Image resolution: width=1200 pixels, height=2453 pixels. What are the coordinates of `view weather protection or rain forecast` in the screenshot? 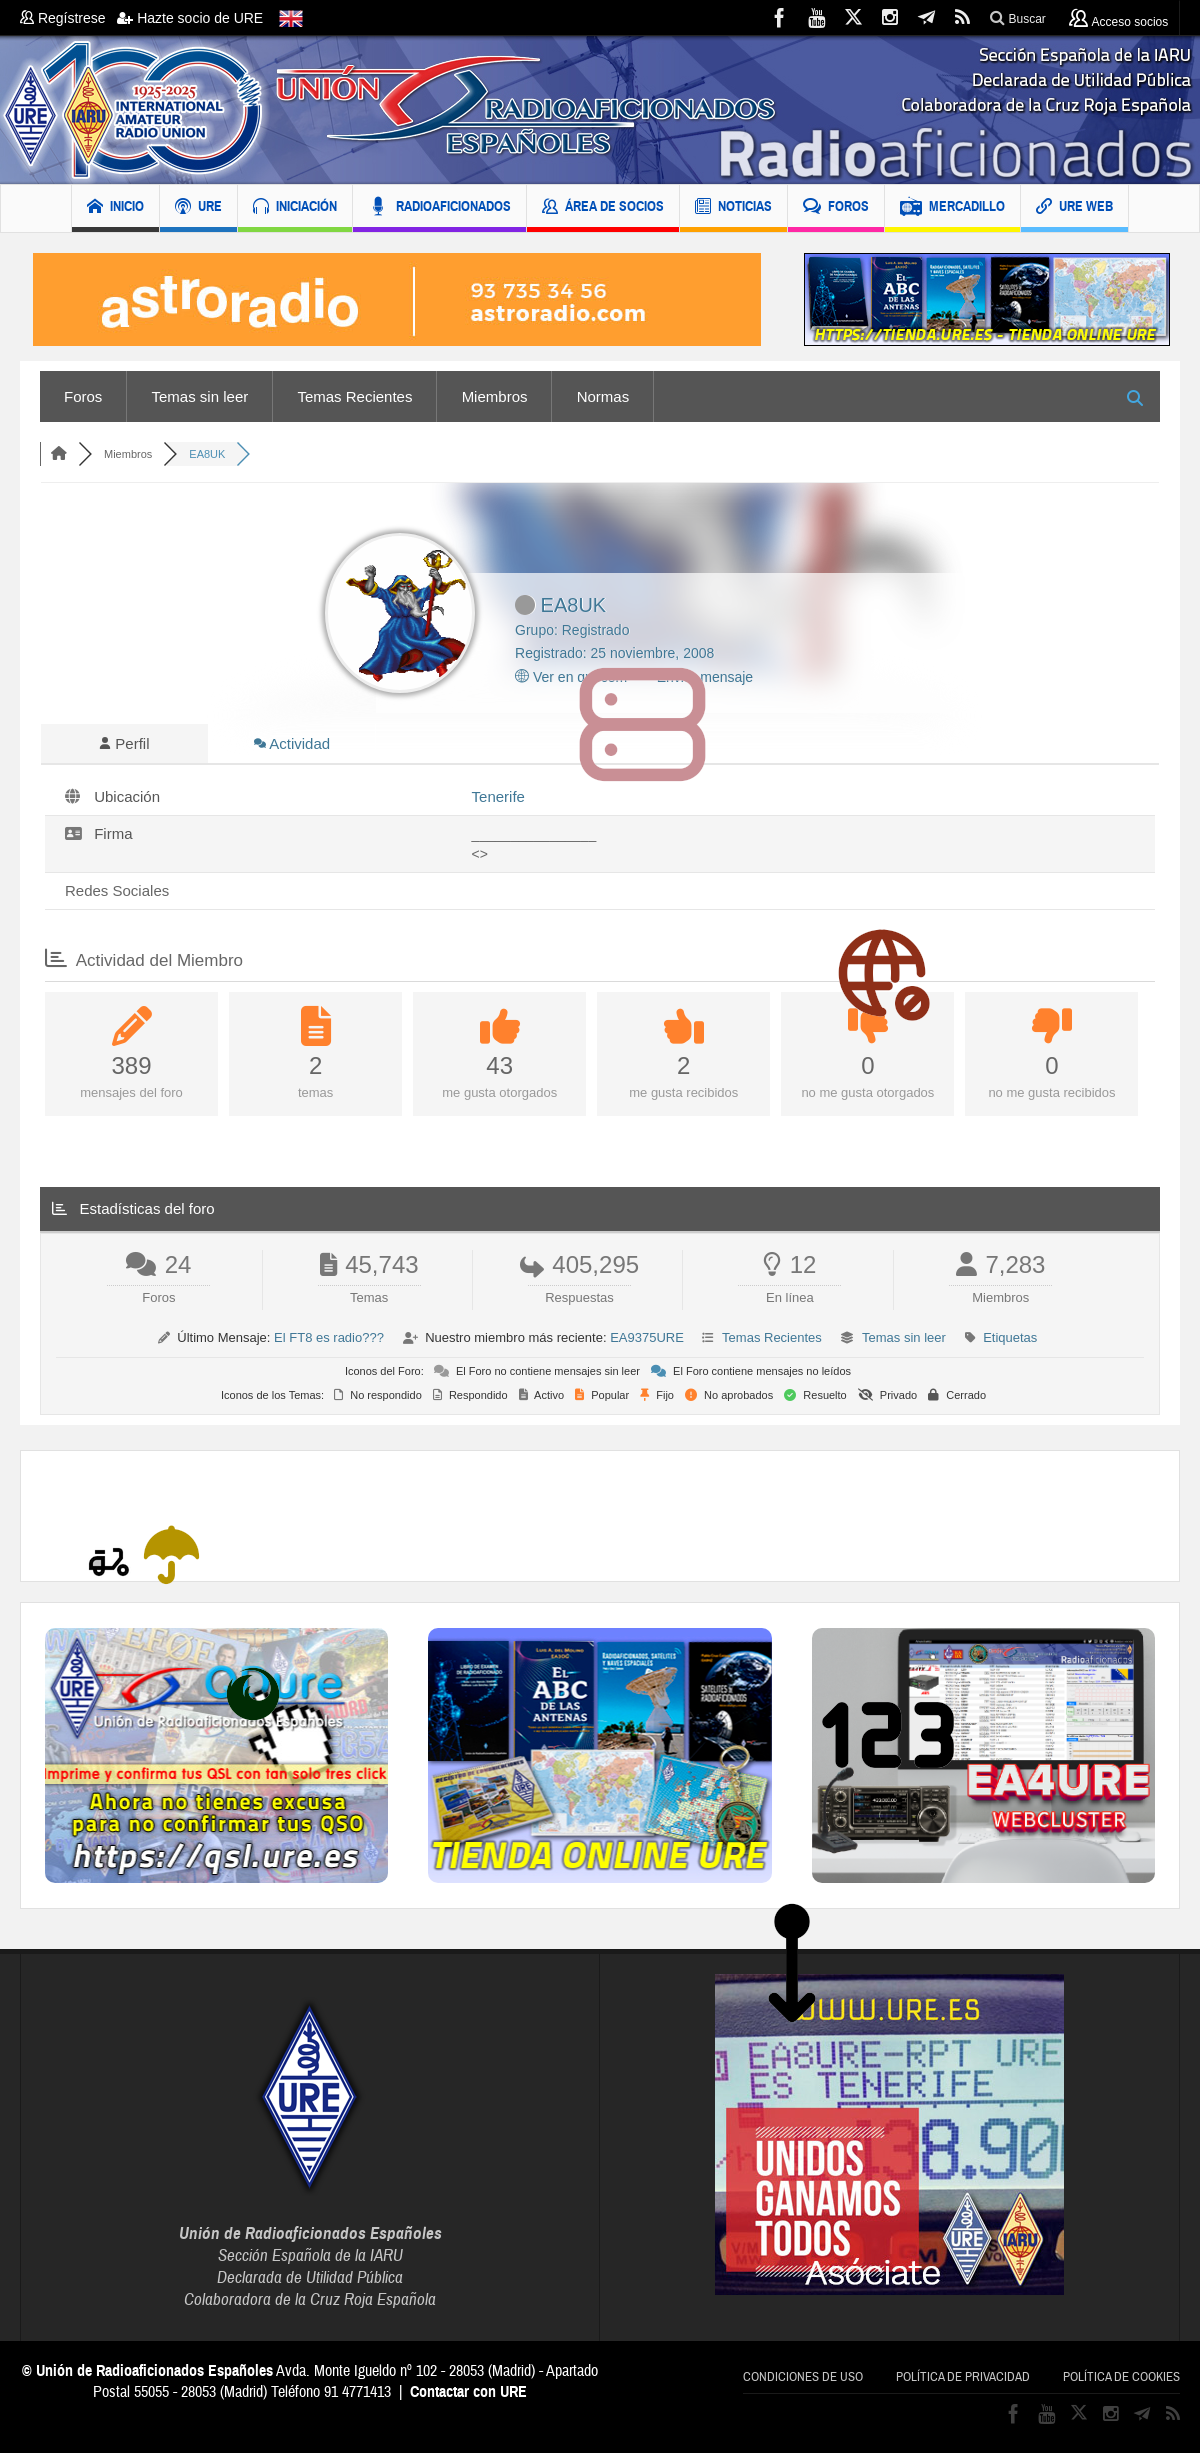 It's located at (171, 1556).